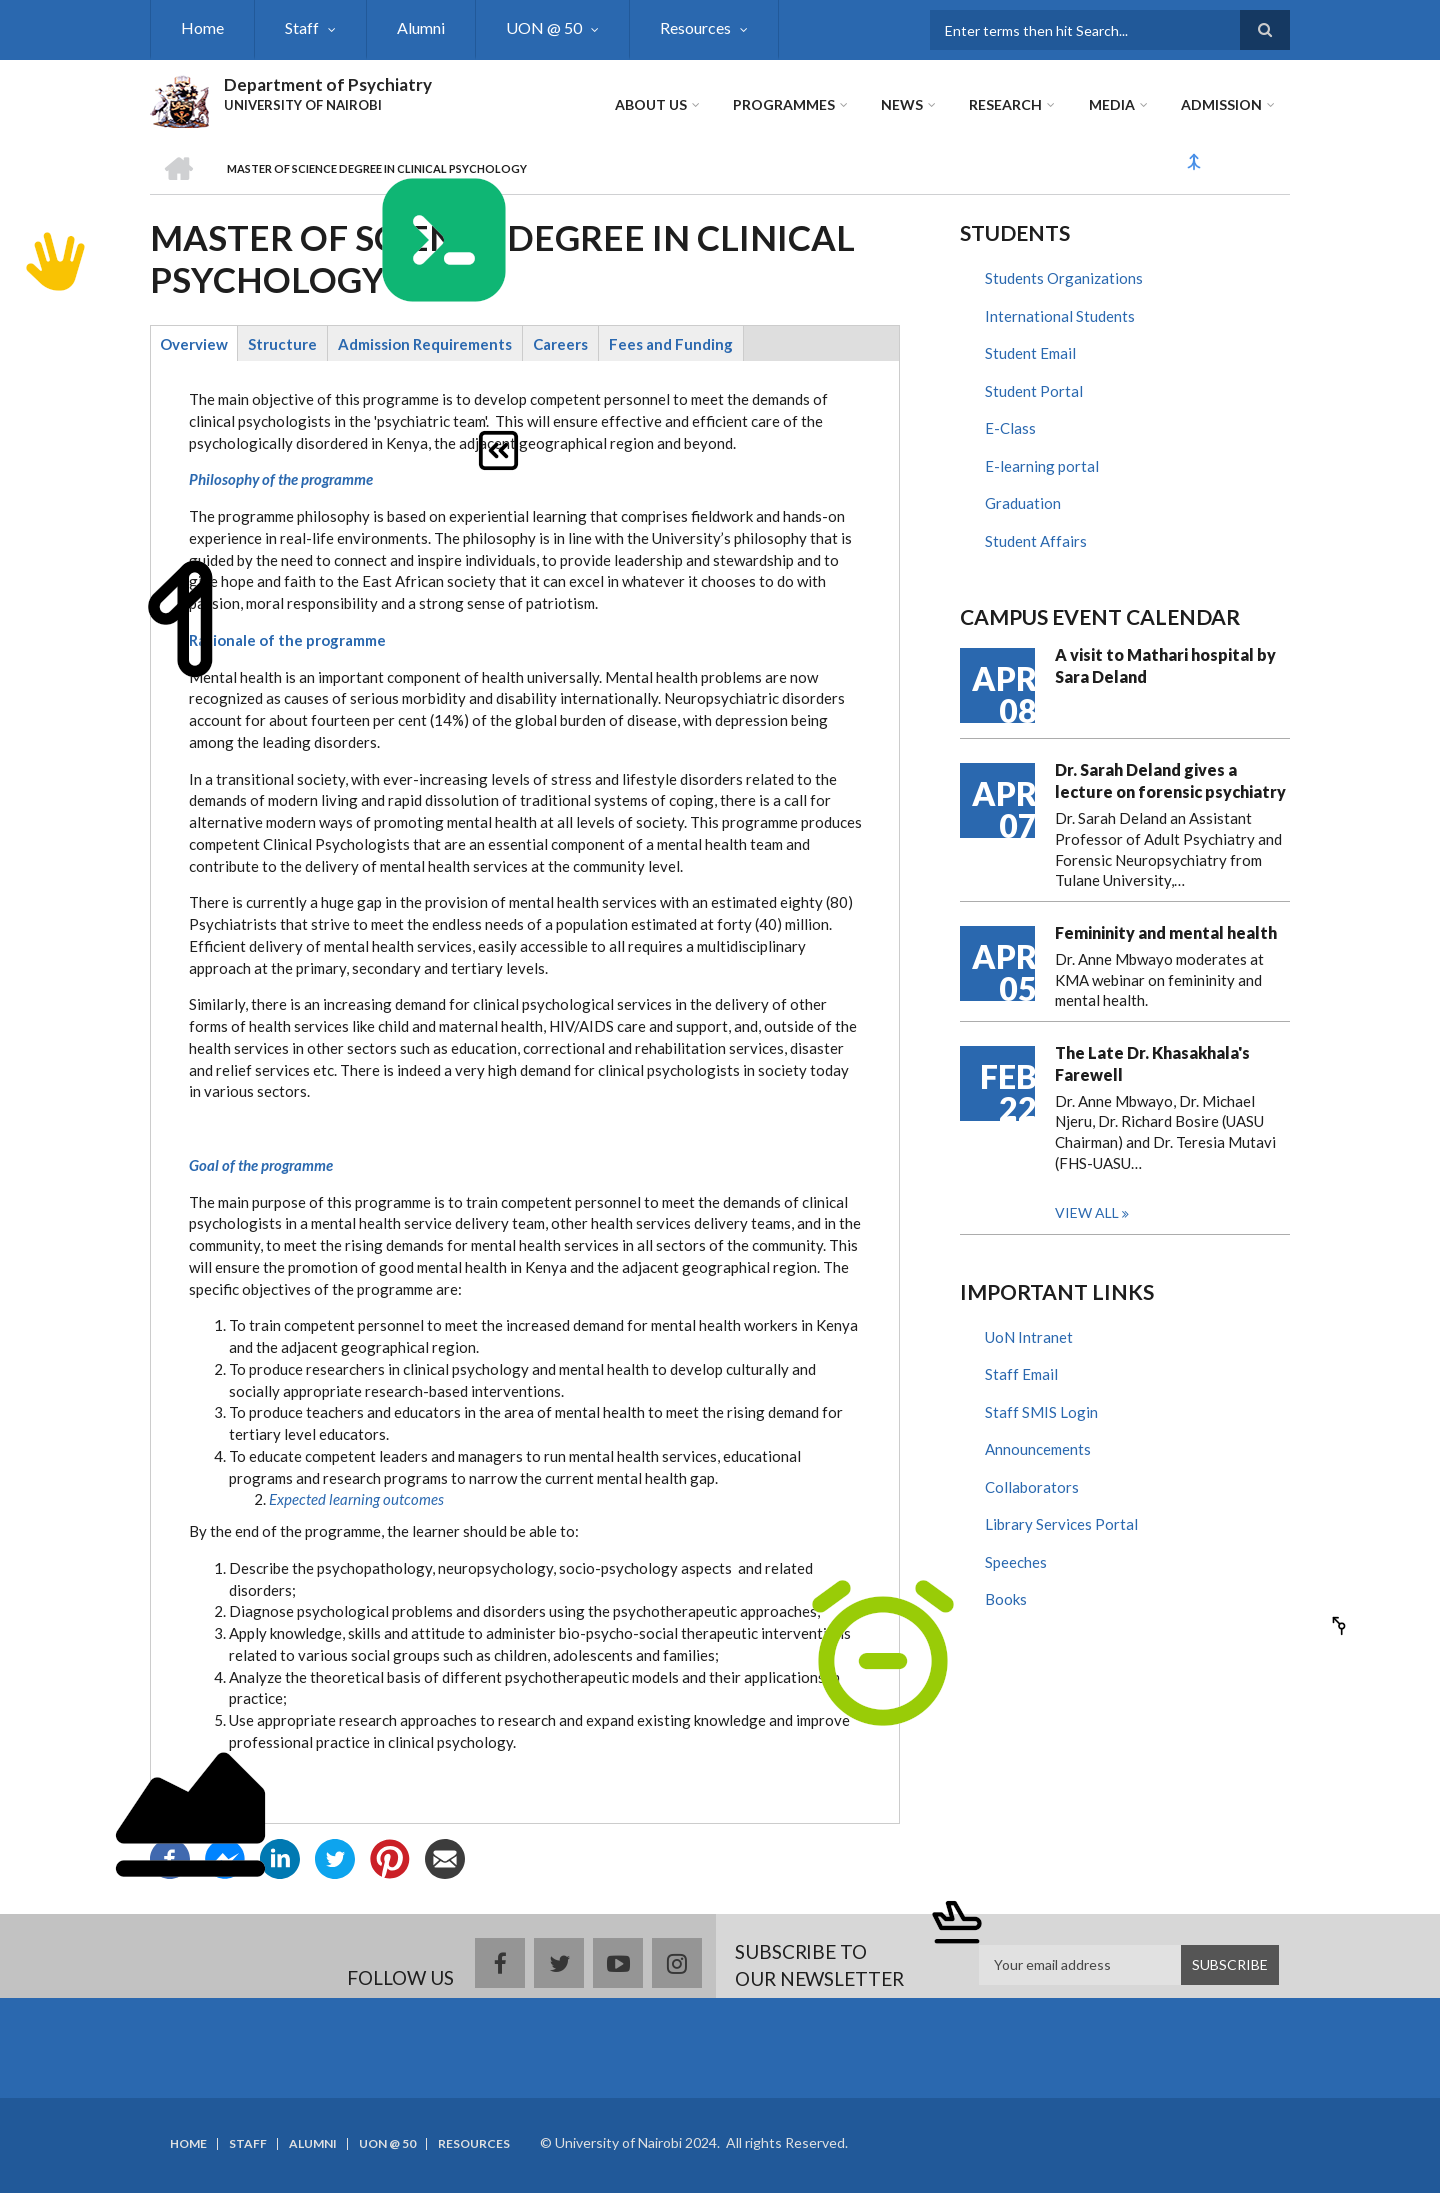 This screenshot has height=2193, width=1440. I want to click on view area chart or graph, so click(190, 1810).